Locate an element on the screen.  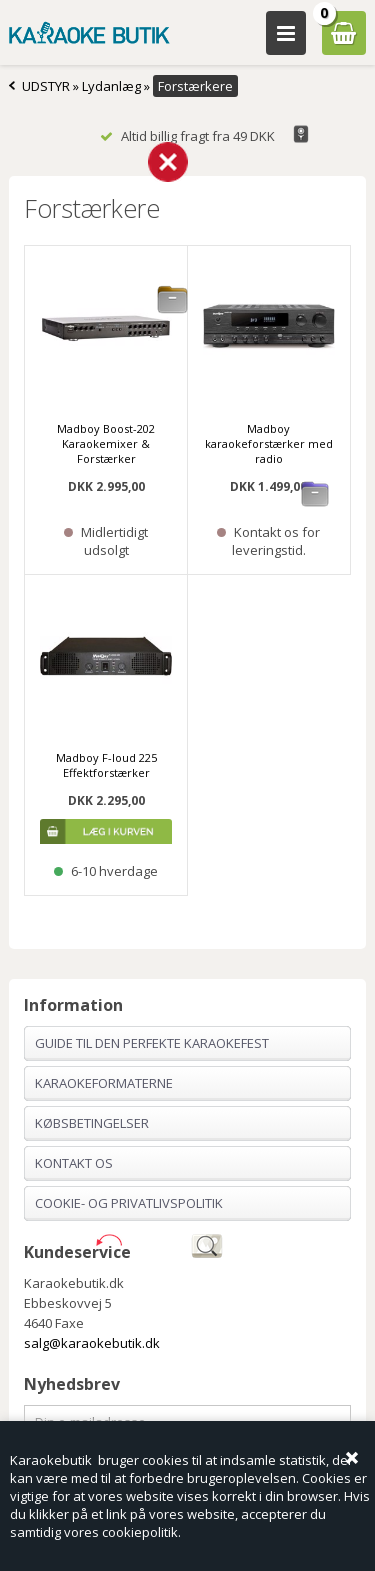
undo the last action is located at coordinates (109, 1240).